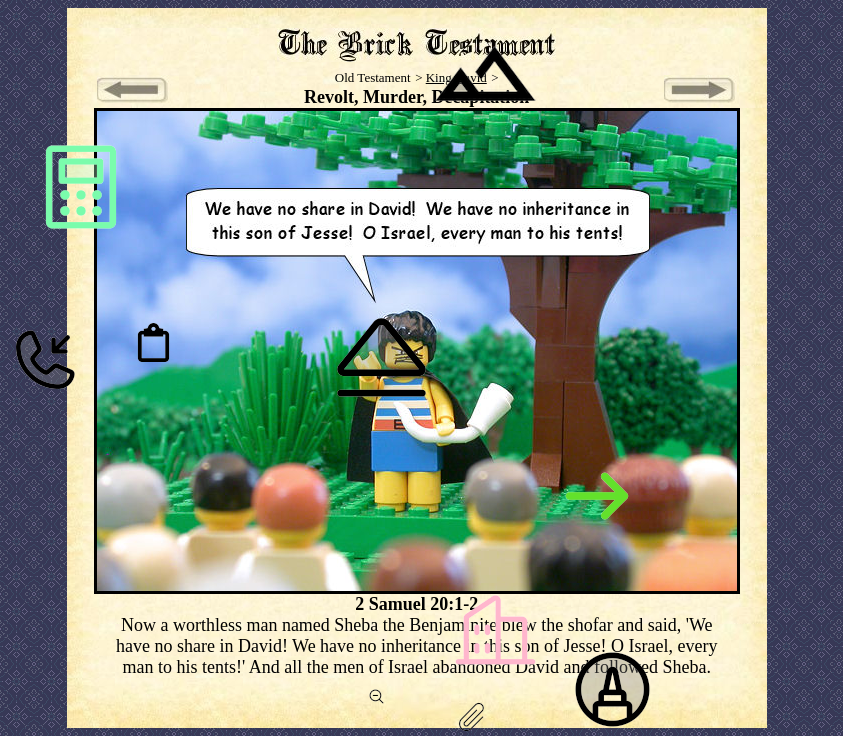 The image size is (843, 736). Describe the element at coordinates (472, 717) in the screenshot. I see `attach a file to your message` at that location.